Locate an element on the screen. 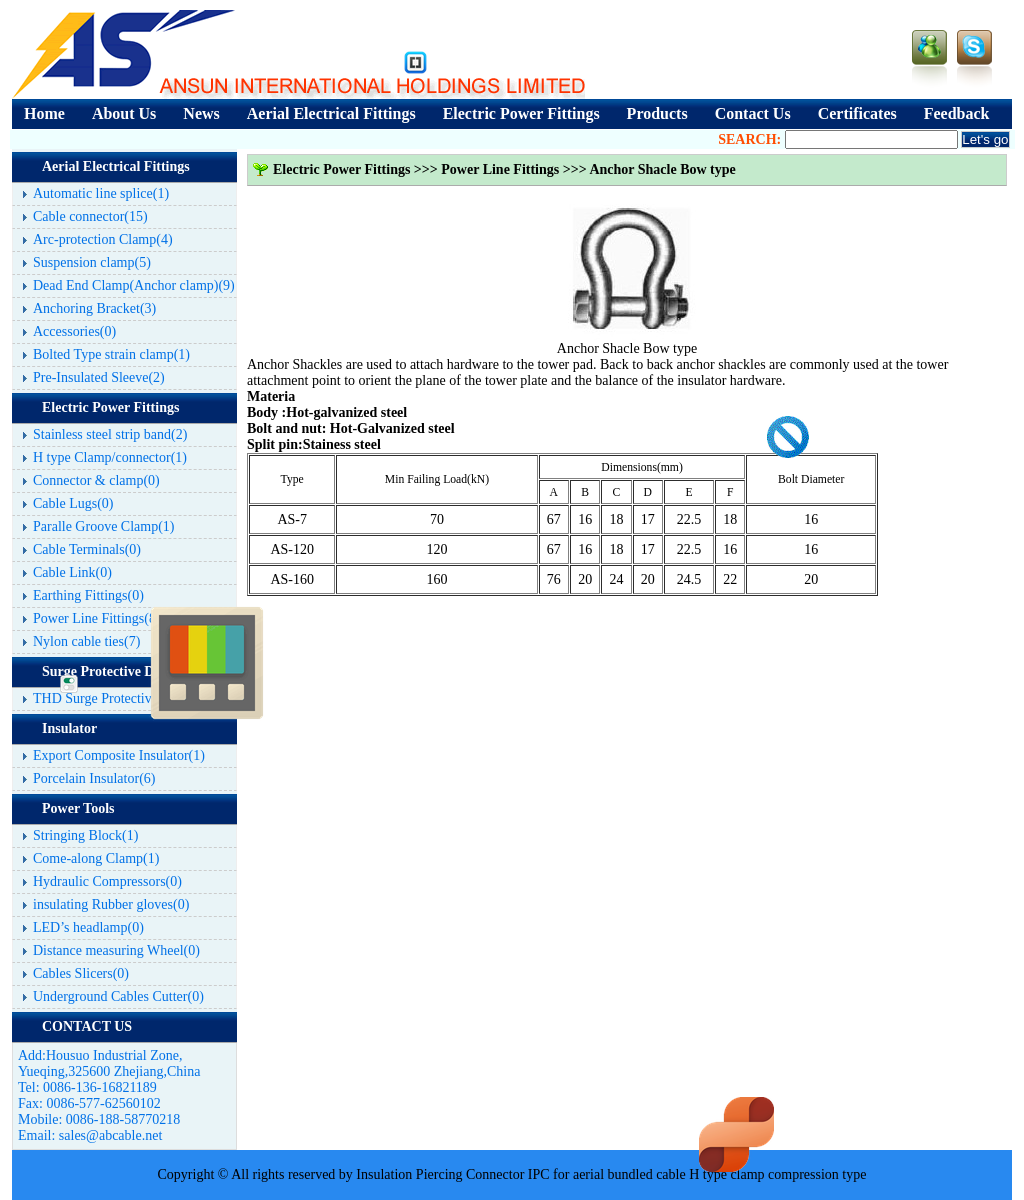 The image size is (1024, 1200). indicates access denied or permission blocked is located at coordinates (788, 437).